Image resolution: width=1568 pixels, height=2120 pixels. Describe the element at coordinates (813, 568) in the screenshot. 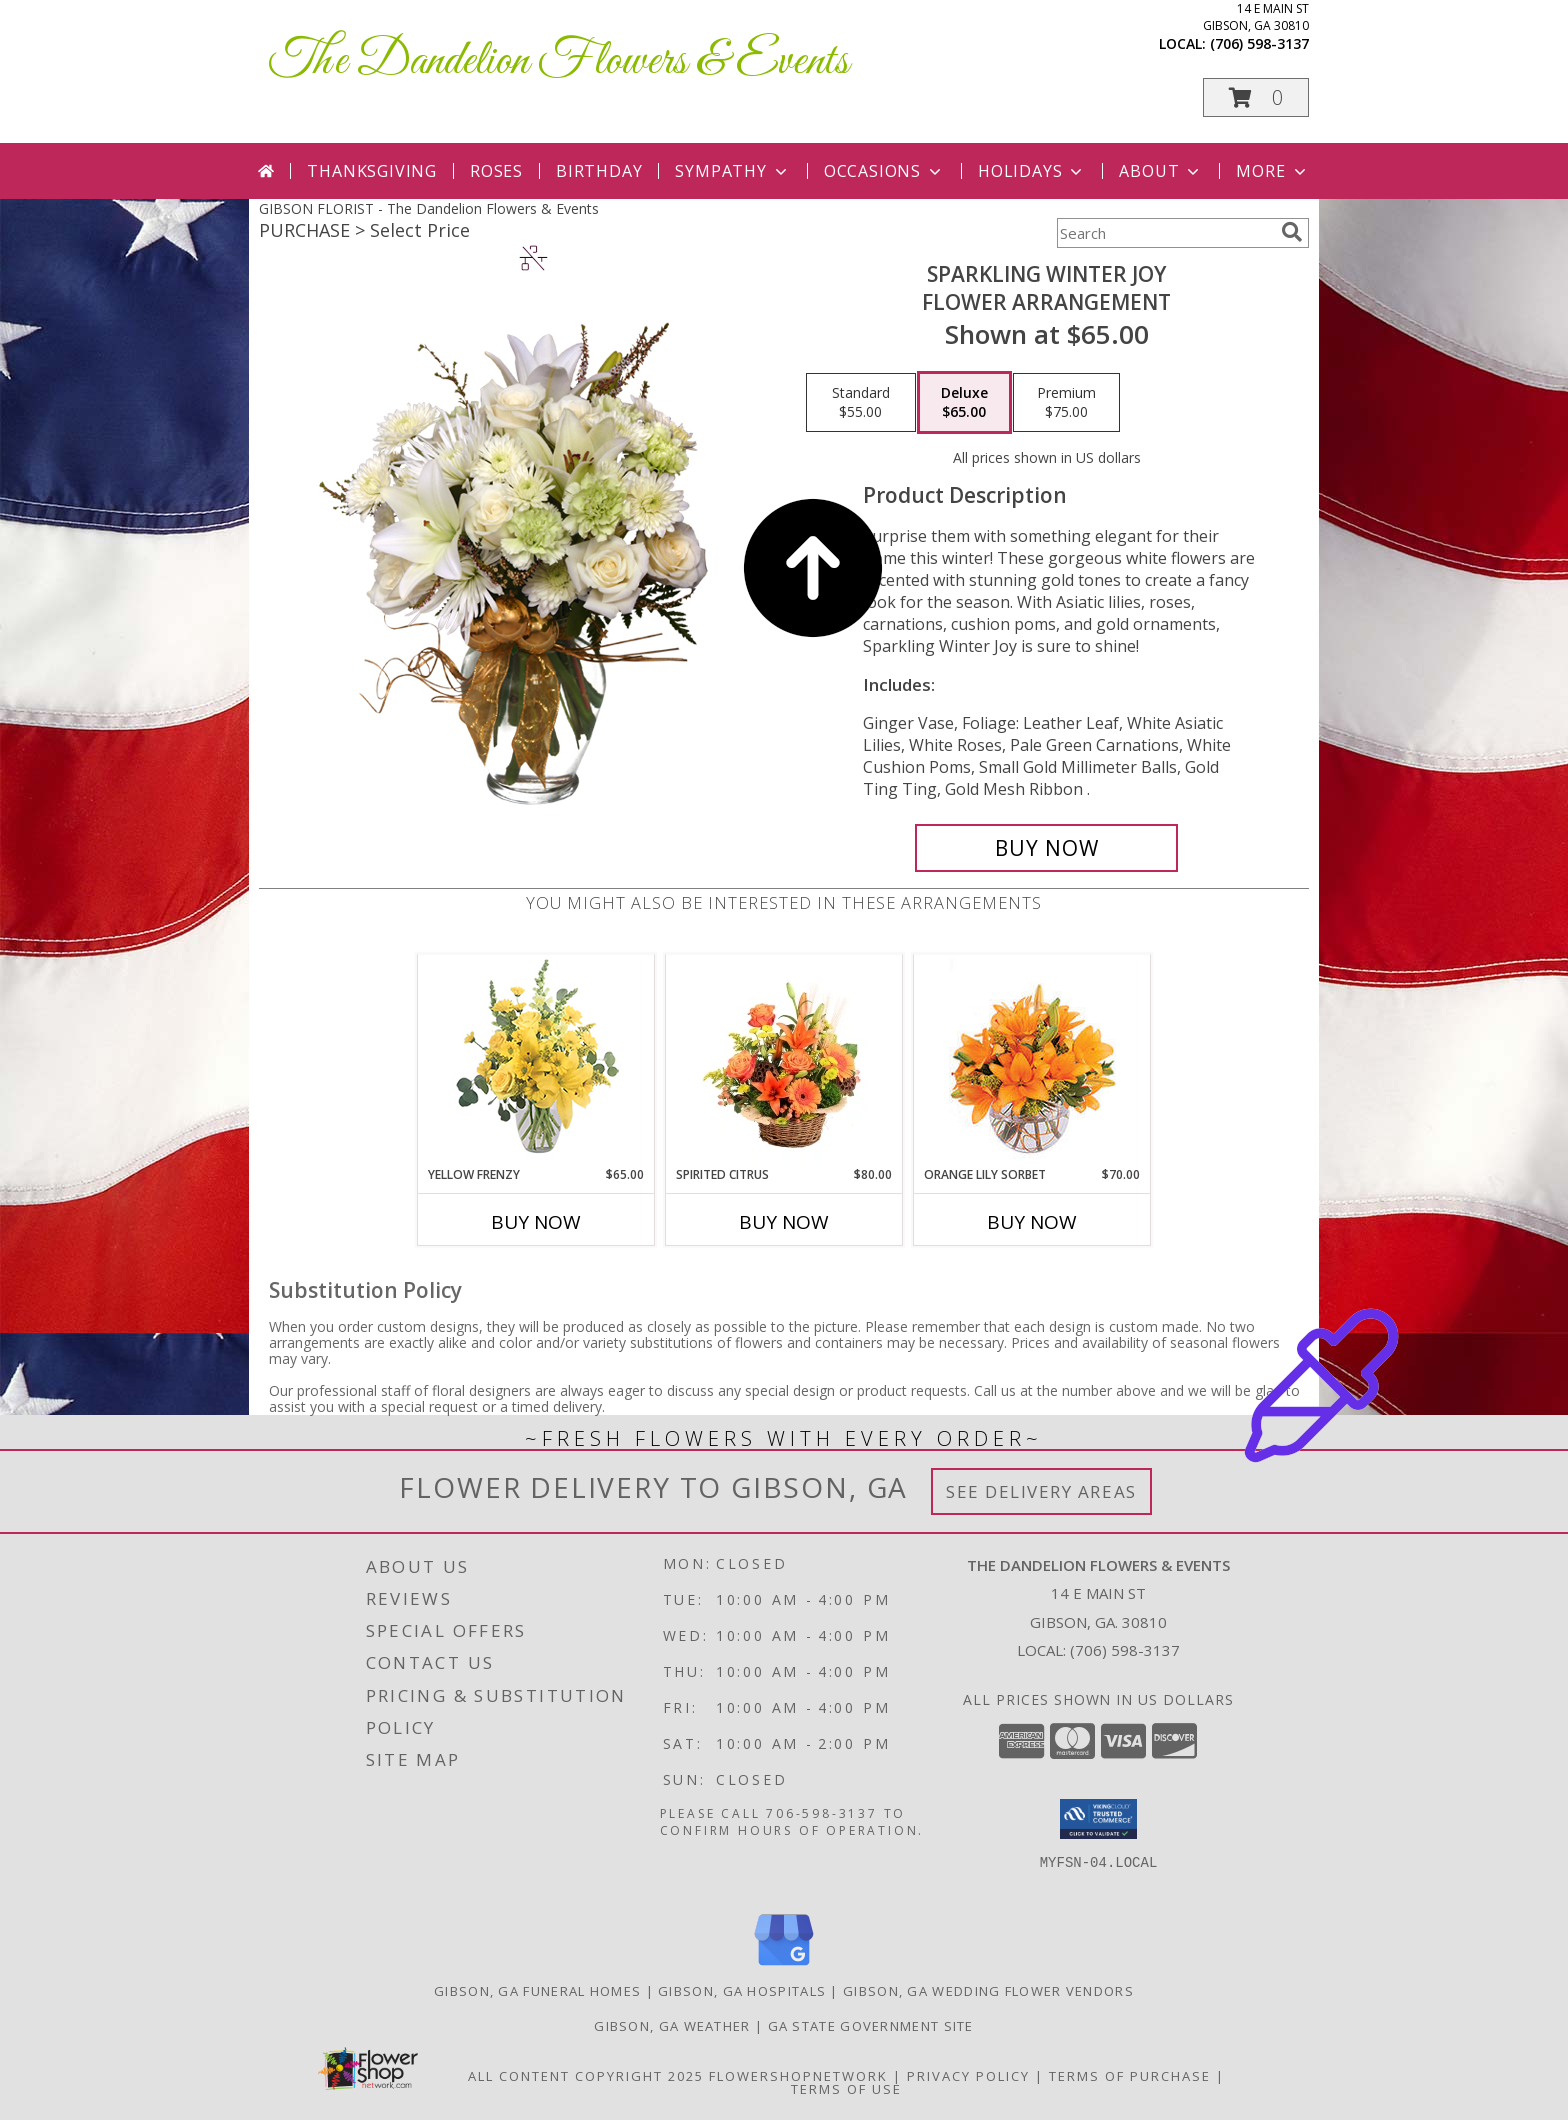

I see `upload a file or content` at that location.